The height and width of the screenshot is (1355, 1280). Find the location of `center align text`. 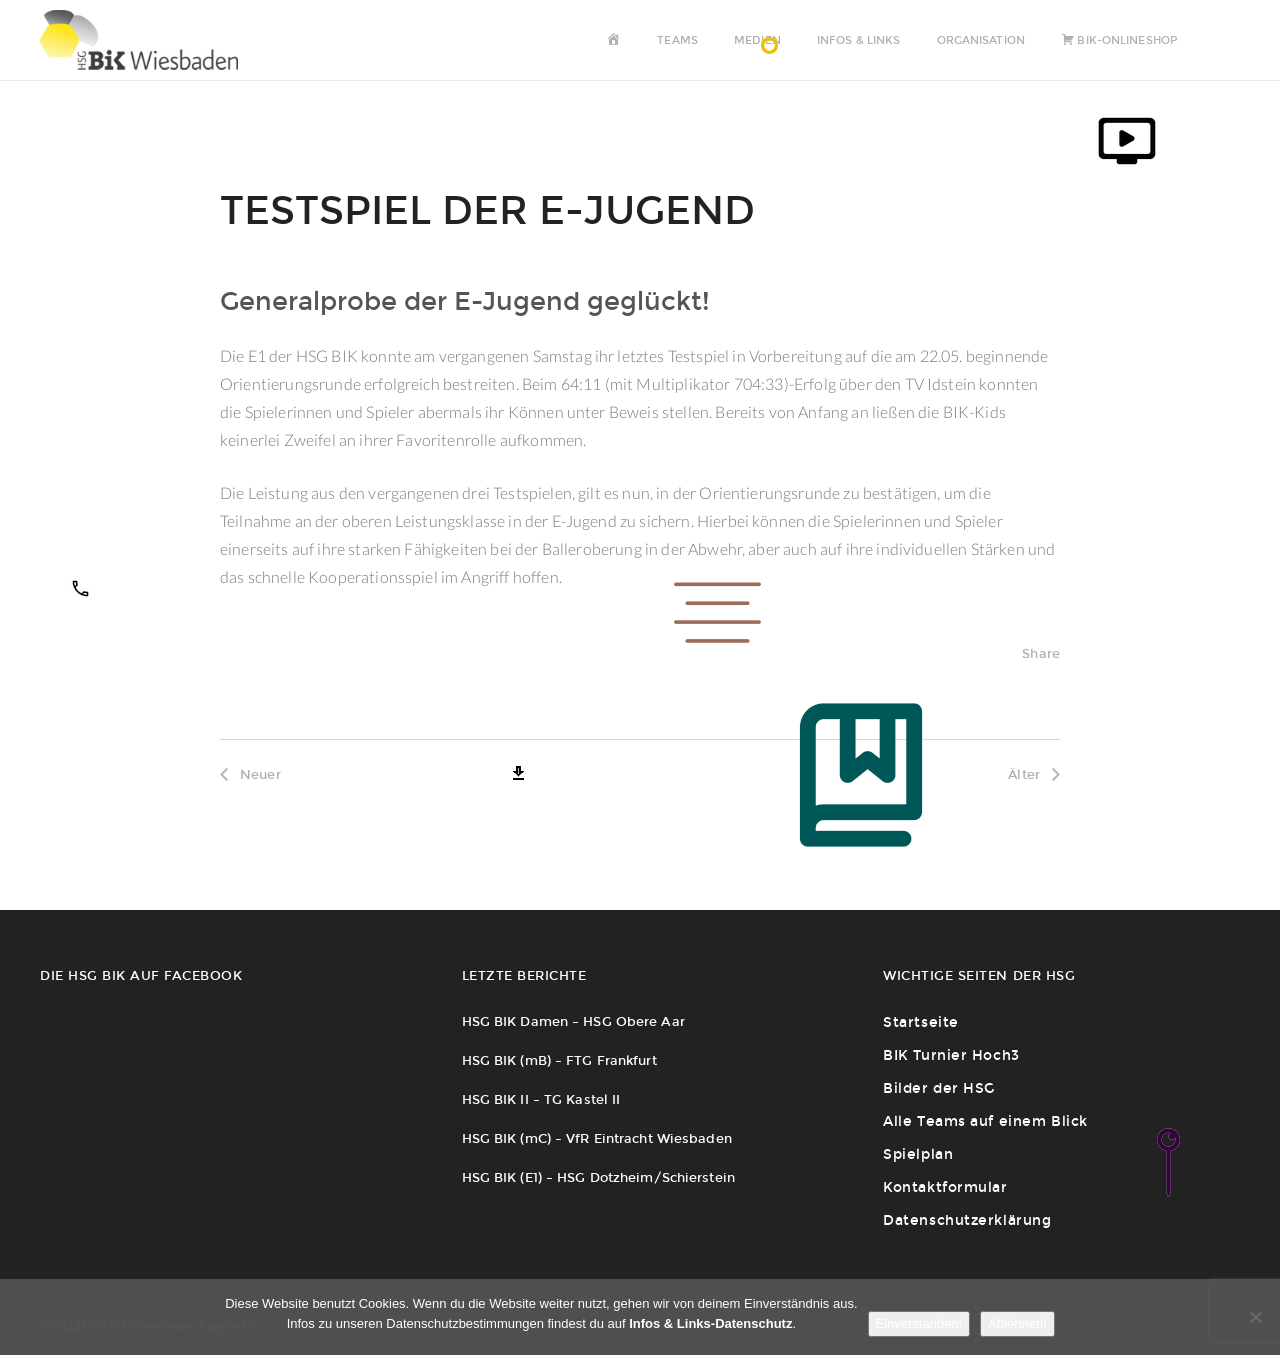

center align text is located at coordinates (717, 614).